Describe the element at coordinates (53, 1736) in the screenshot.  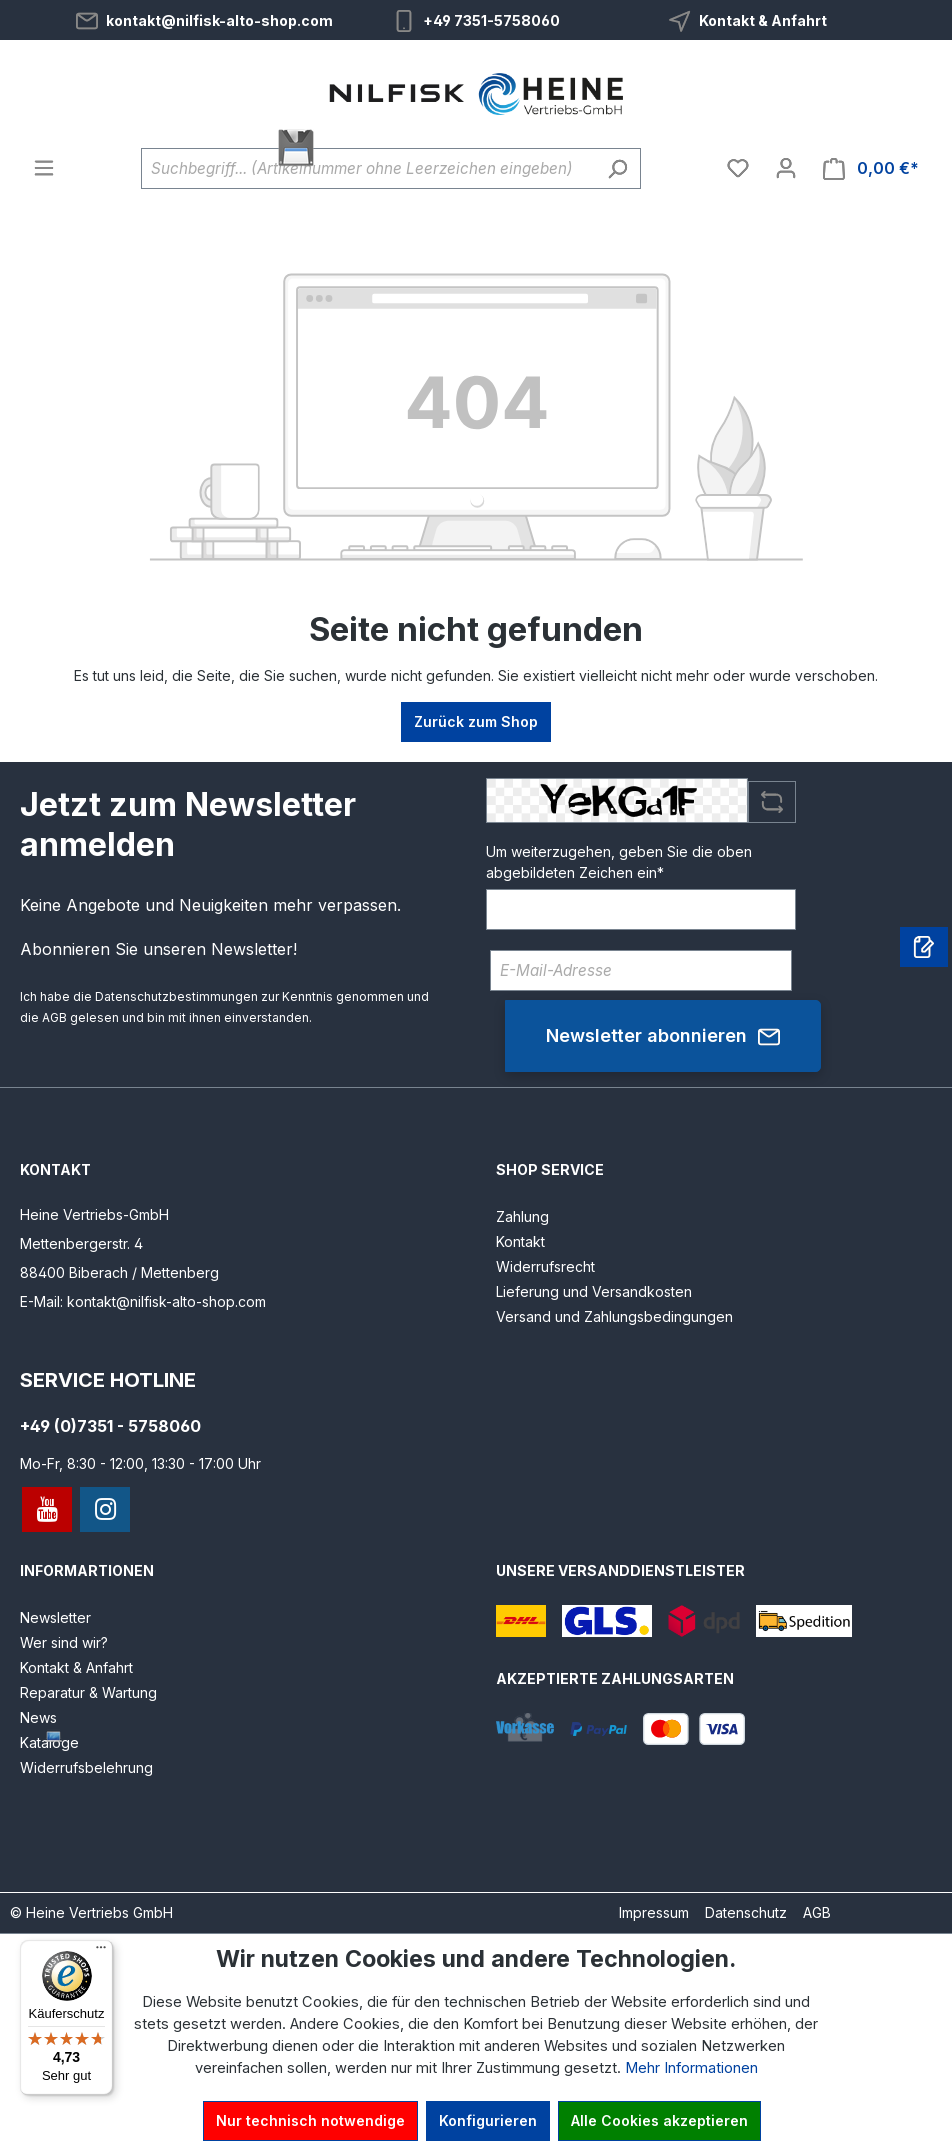
I see `represents a macbook pro device in system settings` at that location.